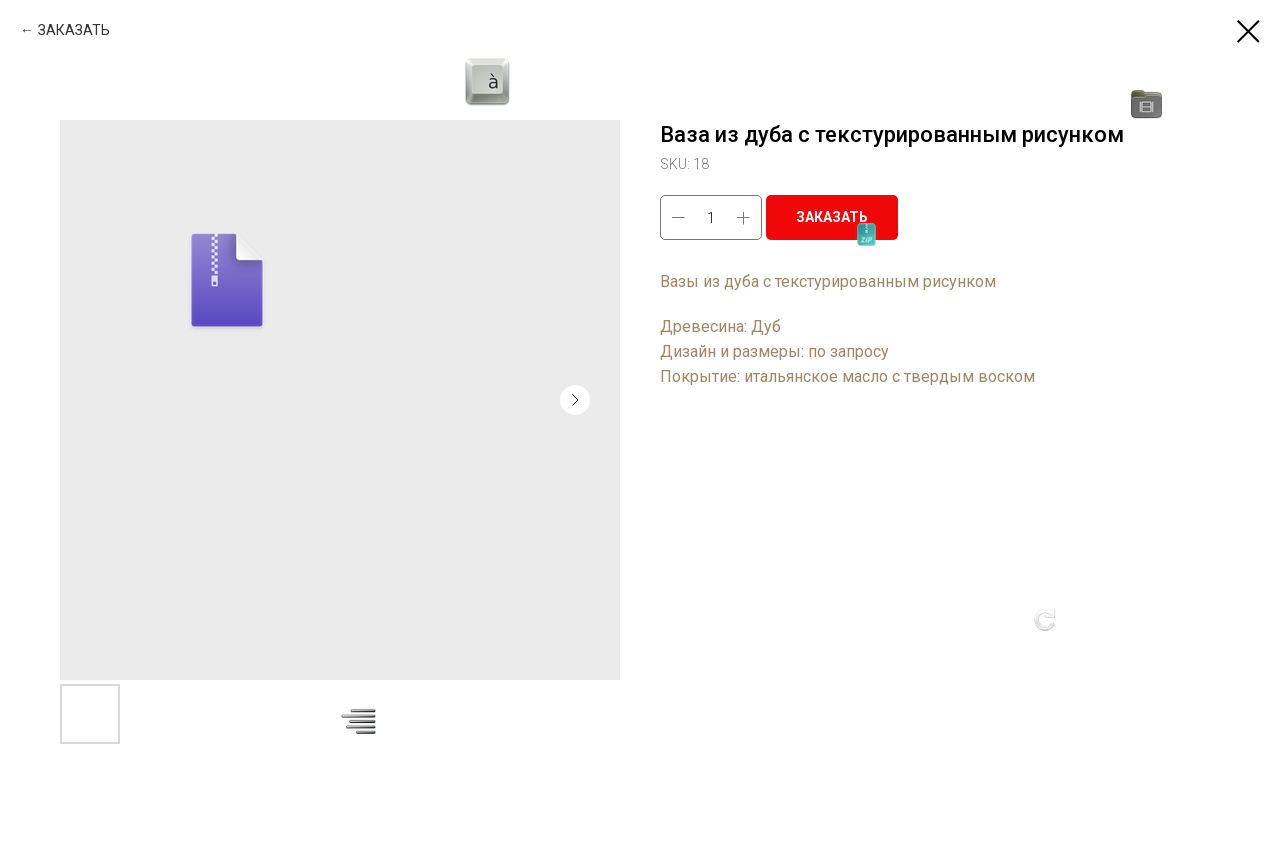 The image size is (1280, 864). What do you see at coordinates (358, 721) in the screenshot?
I see `align text to the right margin` at bounding box center [358, 721].